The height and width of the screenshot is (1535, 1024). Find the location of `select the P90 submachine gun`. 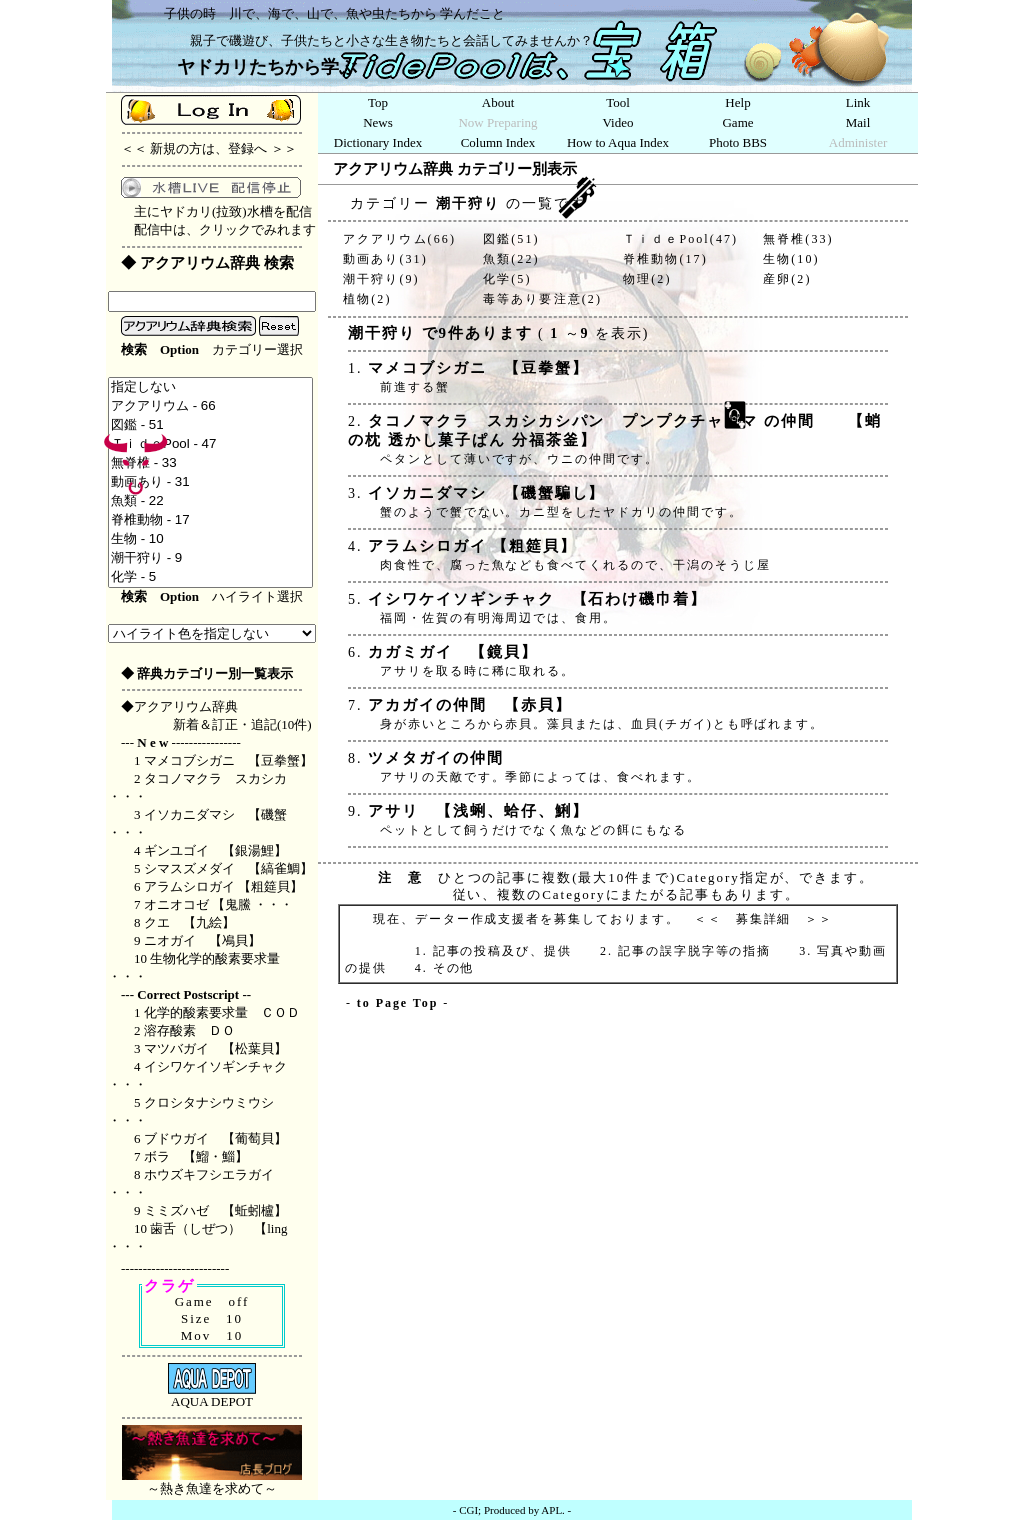

select the P90 submachine gun is located at coordinates (577, 197).